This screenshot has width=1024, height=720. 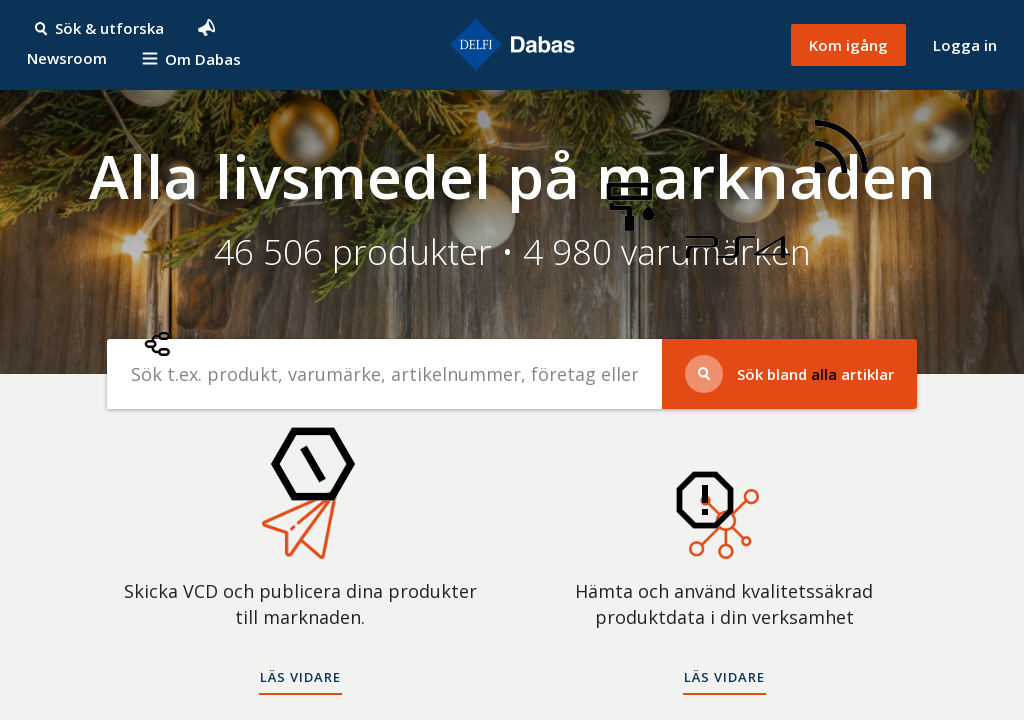 I want to click on access system settings, so click(x=313, y=464).